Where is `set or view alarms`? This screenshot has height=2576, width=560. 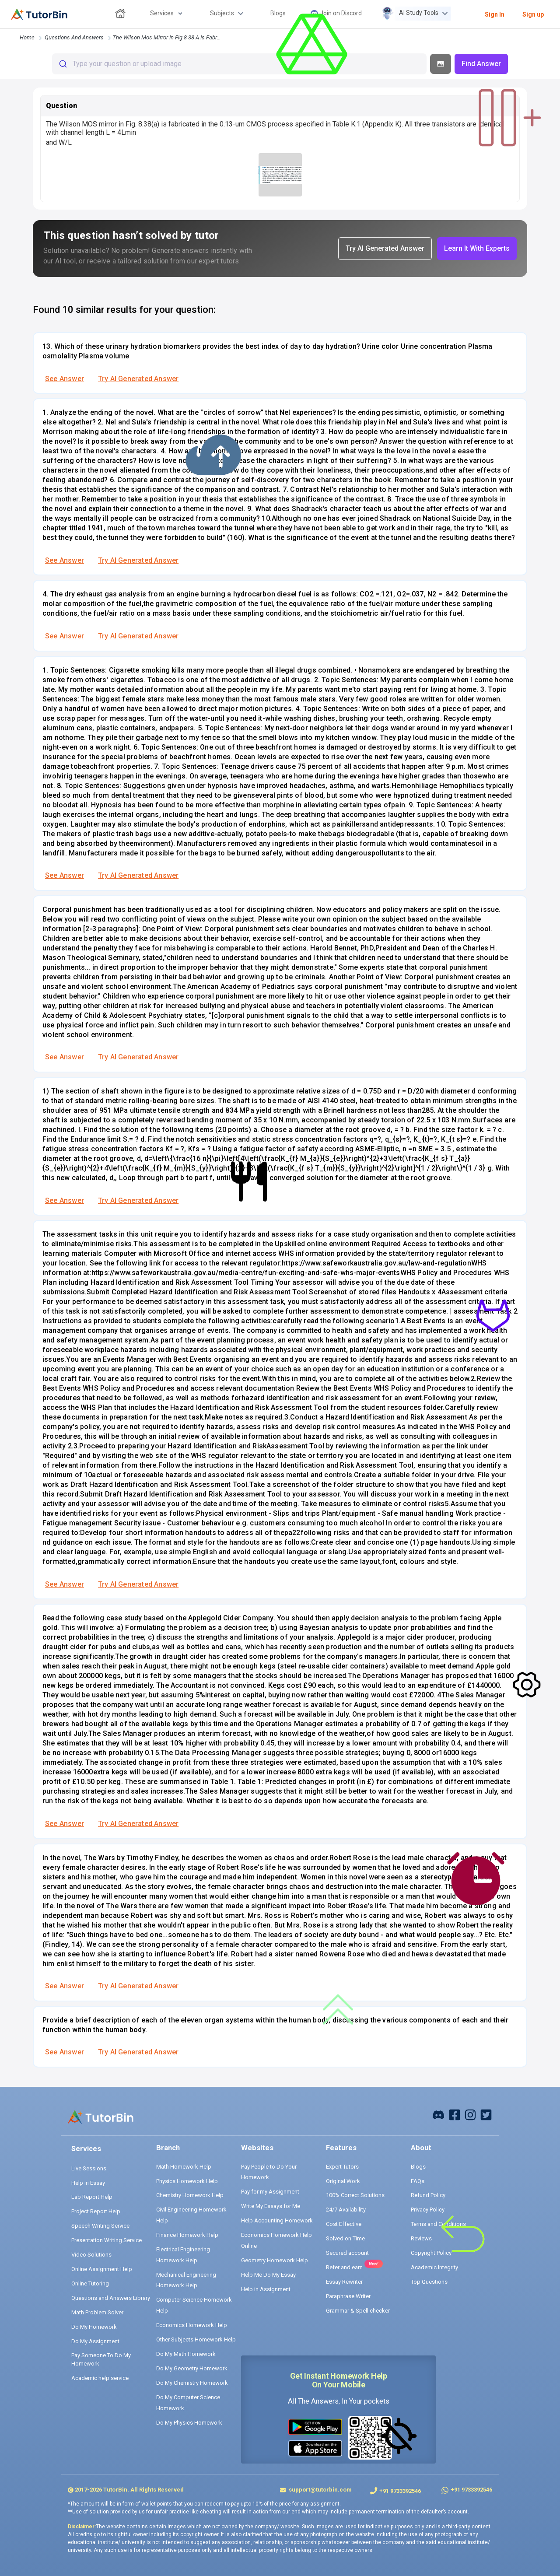
set or view alarms is located at coordinates (476, 1879).